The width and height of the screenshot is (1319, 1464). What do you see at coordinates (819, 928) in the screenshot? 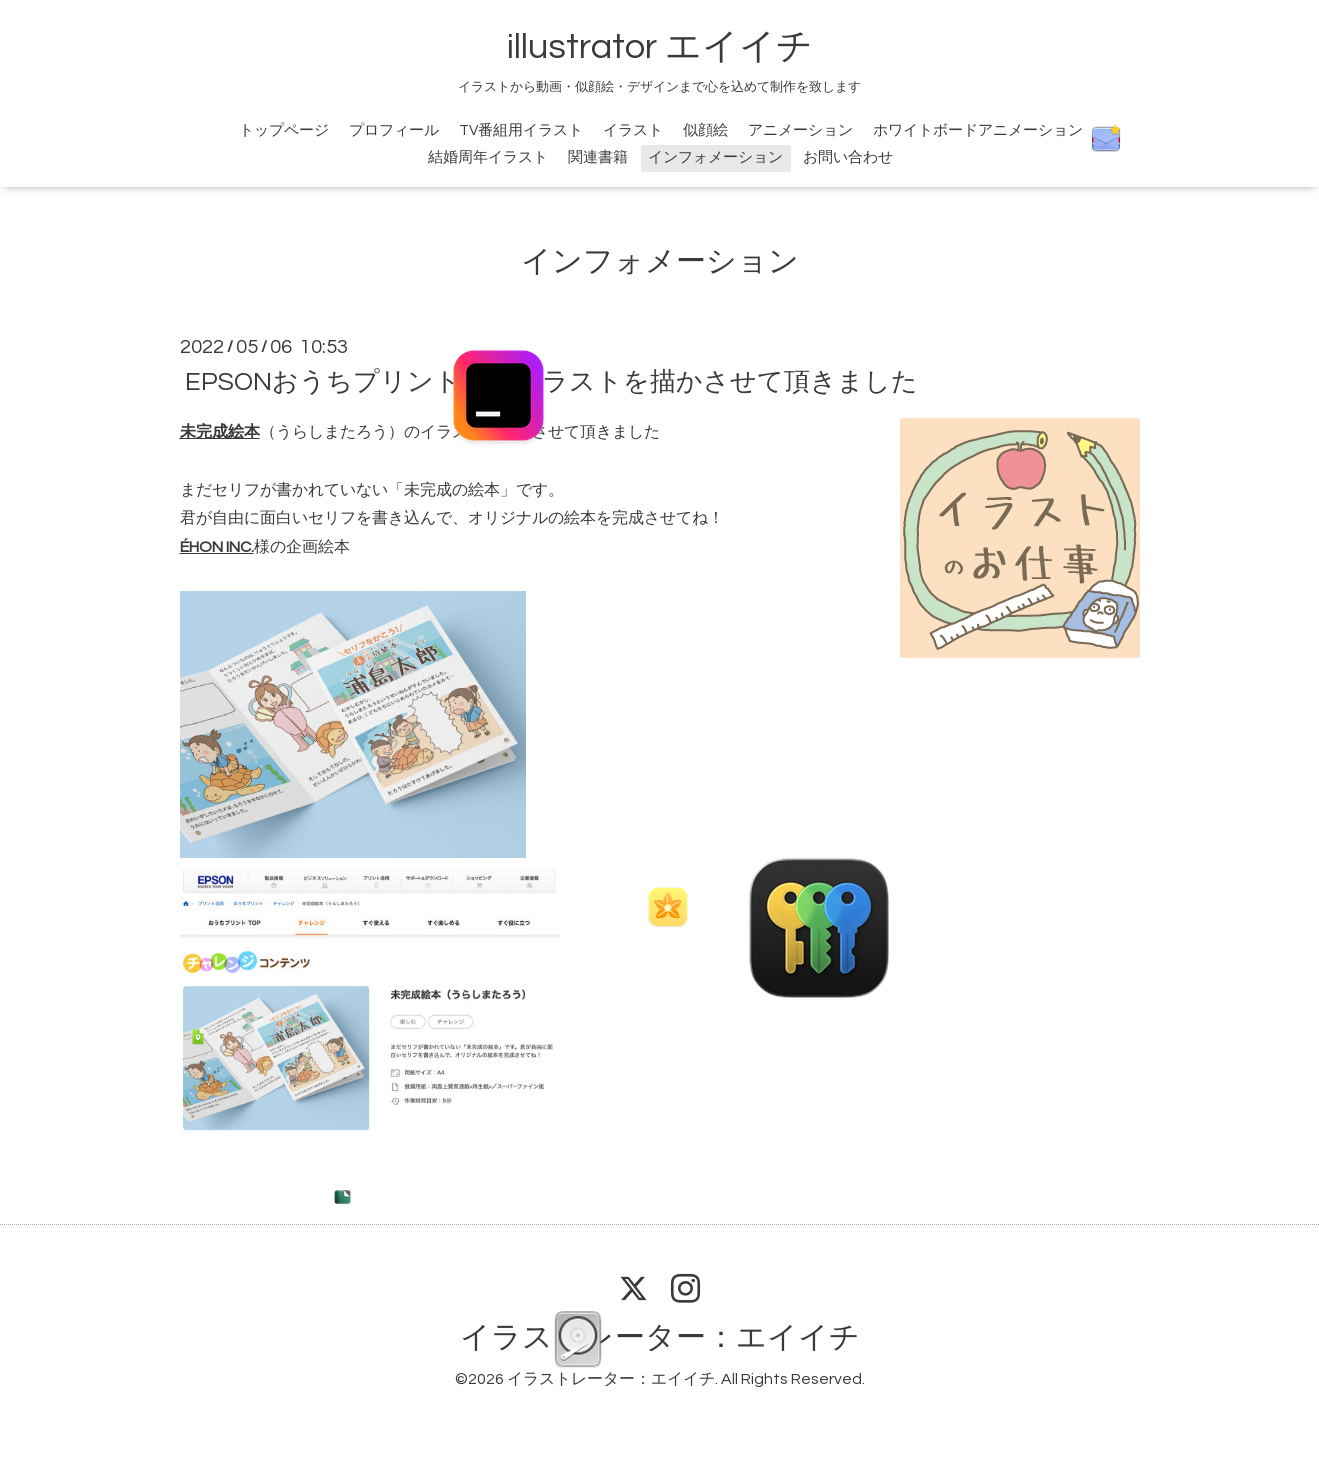
I see `open the passwords app` at bounding box center [819, 928].